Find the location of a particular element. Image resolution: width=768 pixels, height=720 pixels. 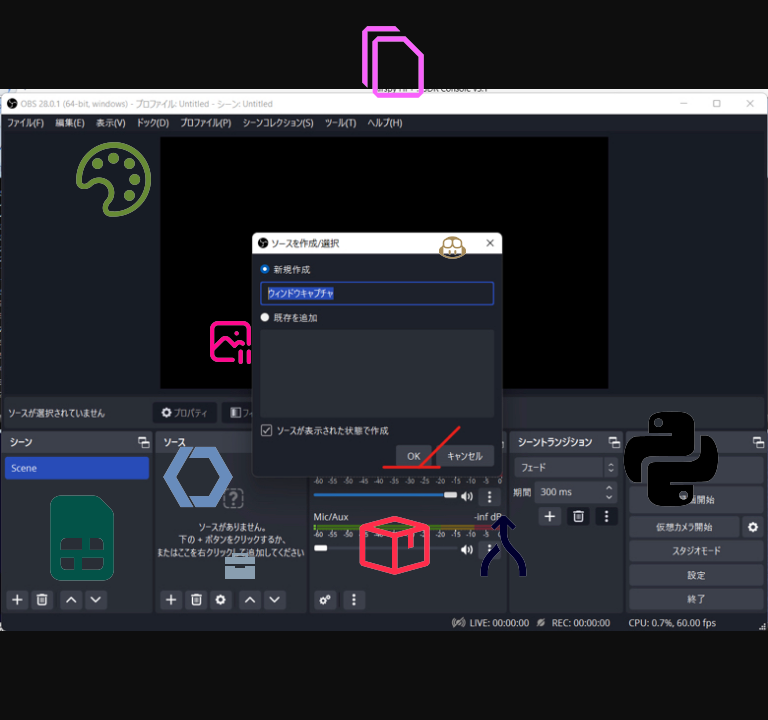

manage sim card settings is located at coordinates (82, 538).